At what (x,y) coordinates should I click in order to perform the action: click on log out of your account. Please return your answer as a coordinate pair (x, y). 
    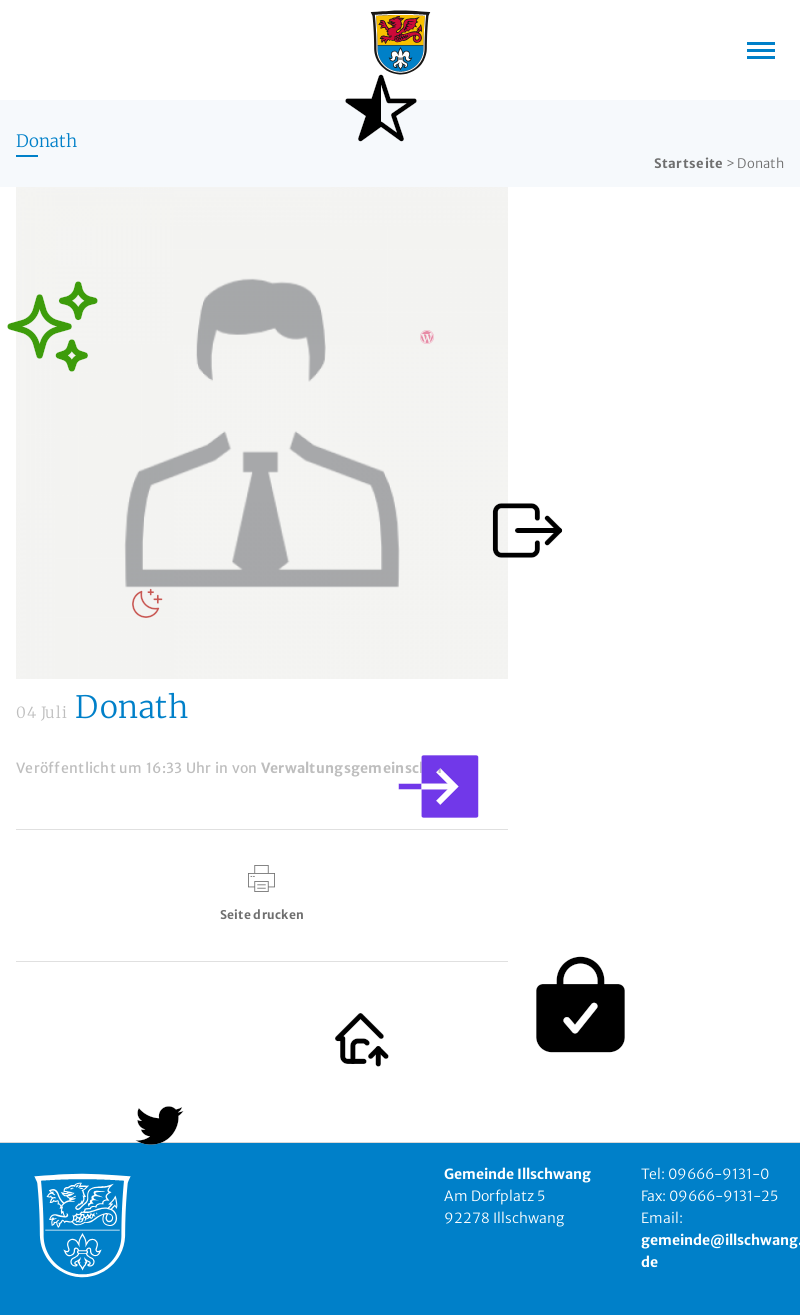
    Looking at the image, I should click on (527, 530).